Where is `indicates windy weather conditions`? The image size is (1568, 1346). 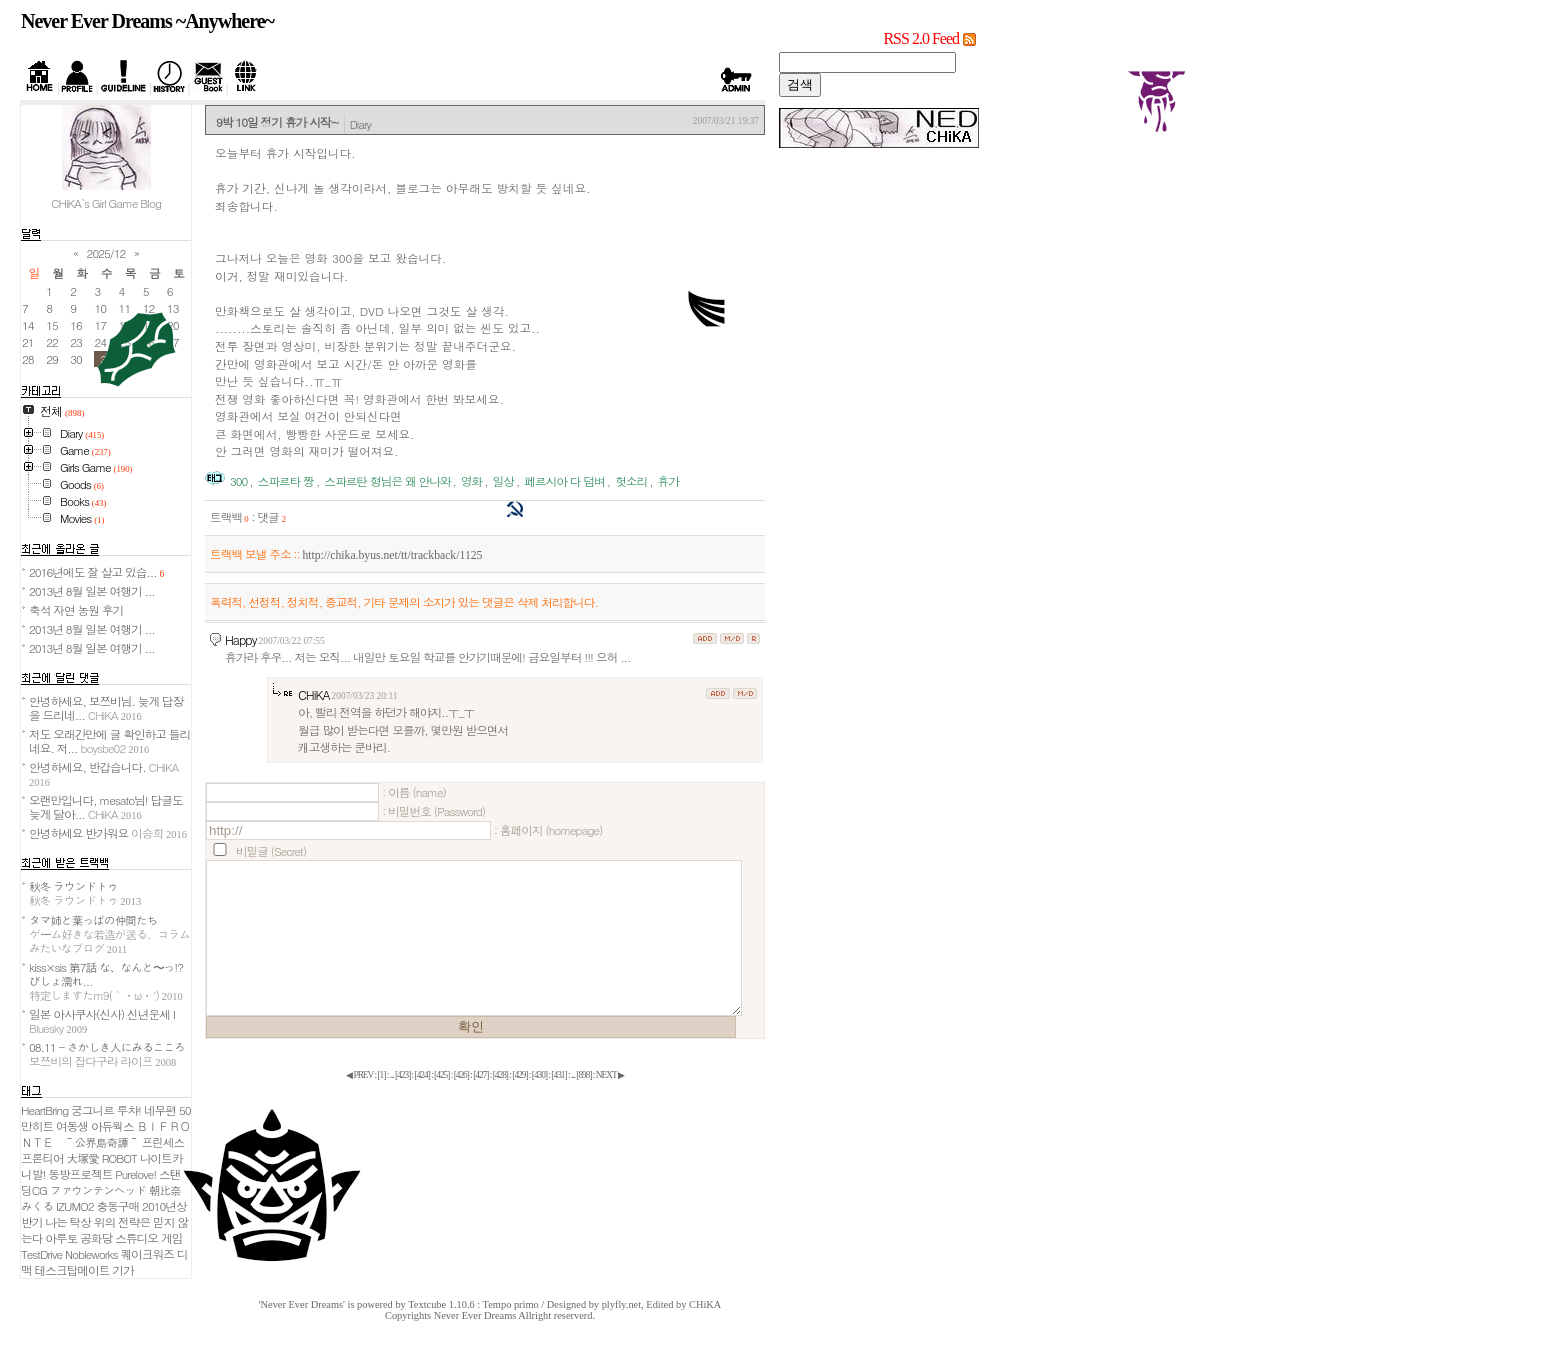 indicates windy weather conditions is located at coordinates (706, 308).